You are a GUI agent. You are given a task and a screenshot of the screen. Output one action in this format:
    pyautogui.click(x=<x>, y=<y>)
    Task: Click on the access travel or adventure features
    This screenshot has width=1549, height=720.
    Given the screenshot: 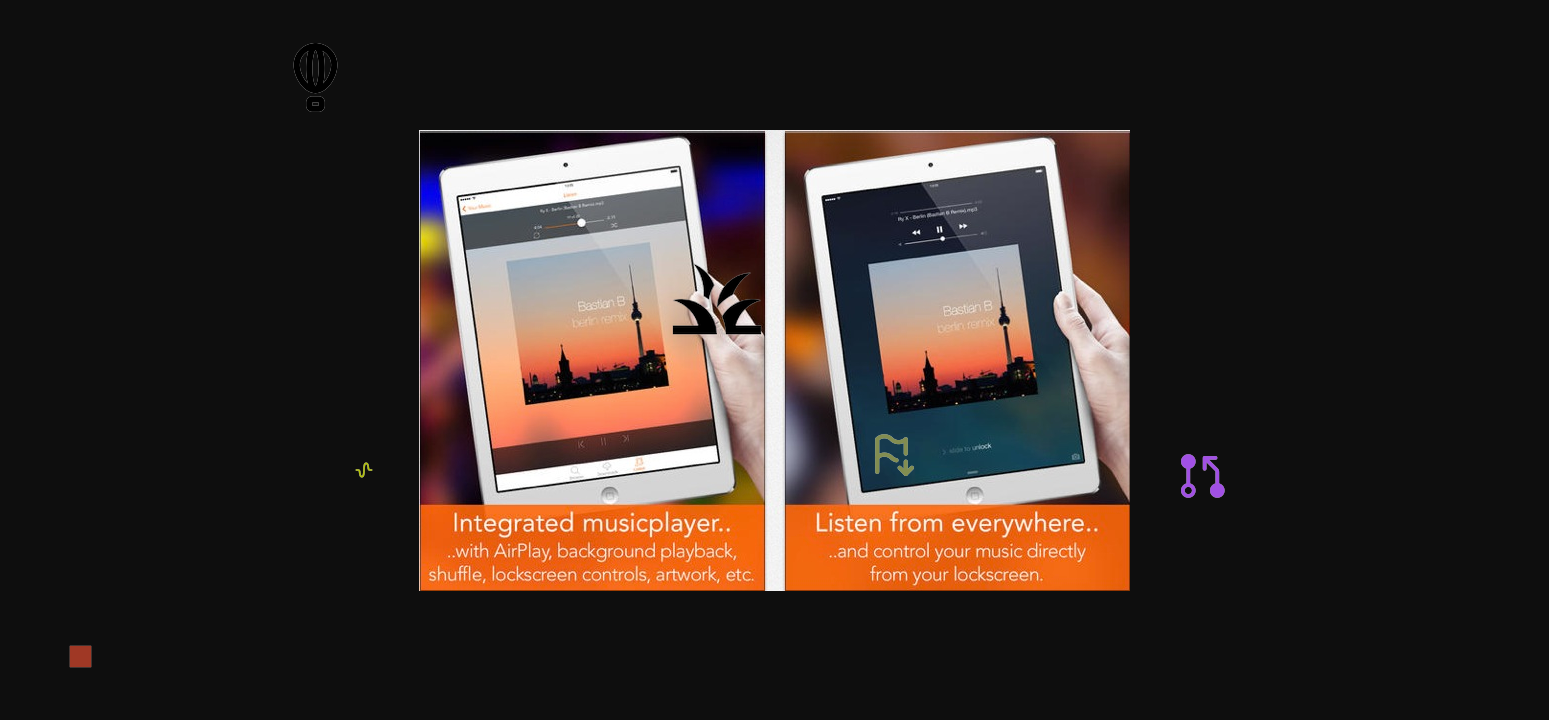 What is the action you would take?
    pyautogui.click(x=315, y=77)
    